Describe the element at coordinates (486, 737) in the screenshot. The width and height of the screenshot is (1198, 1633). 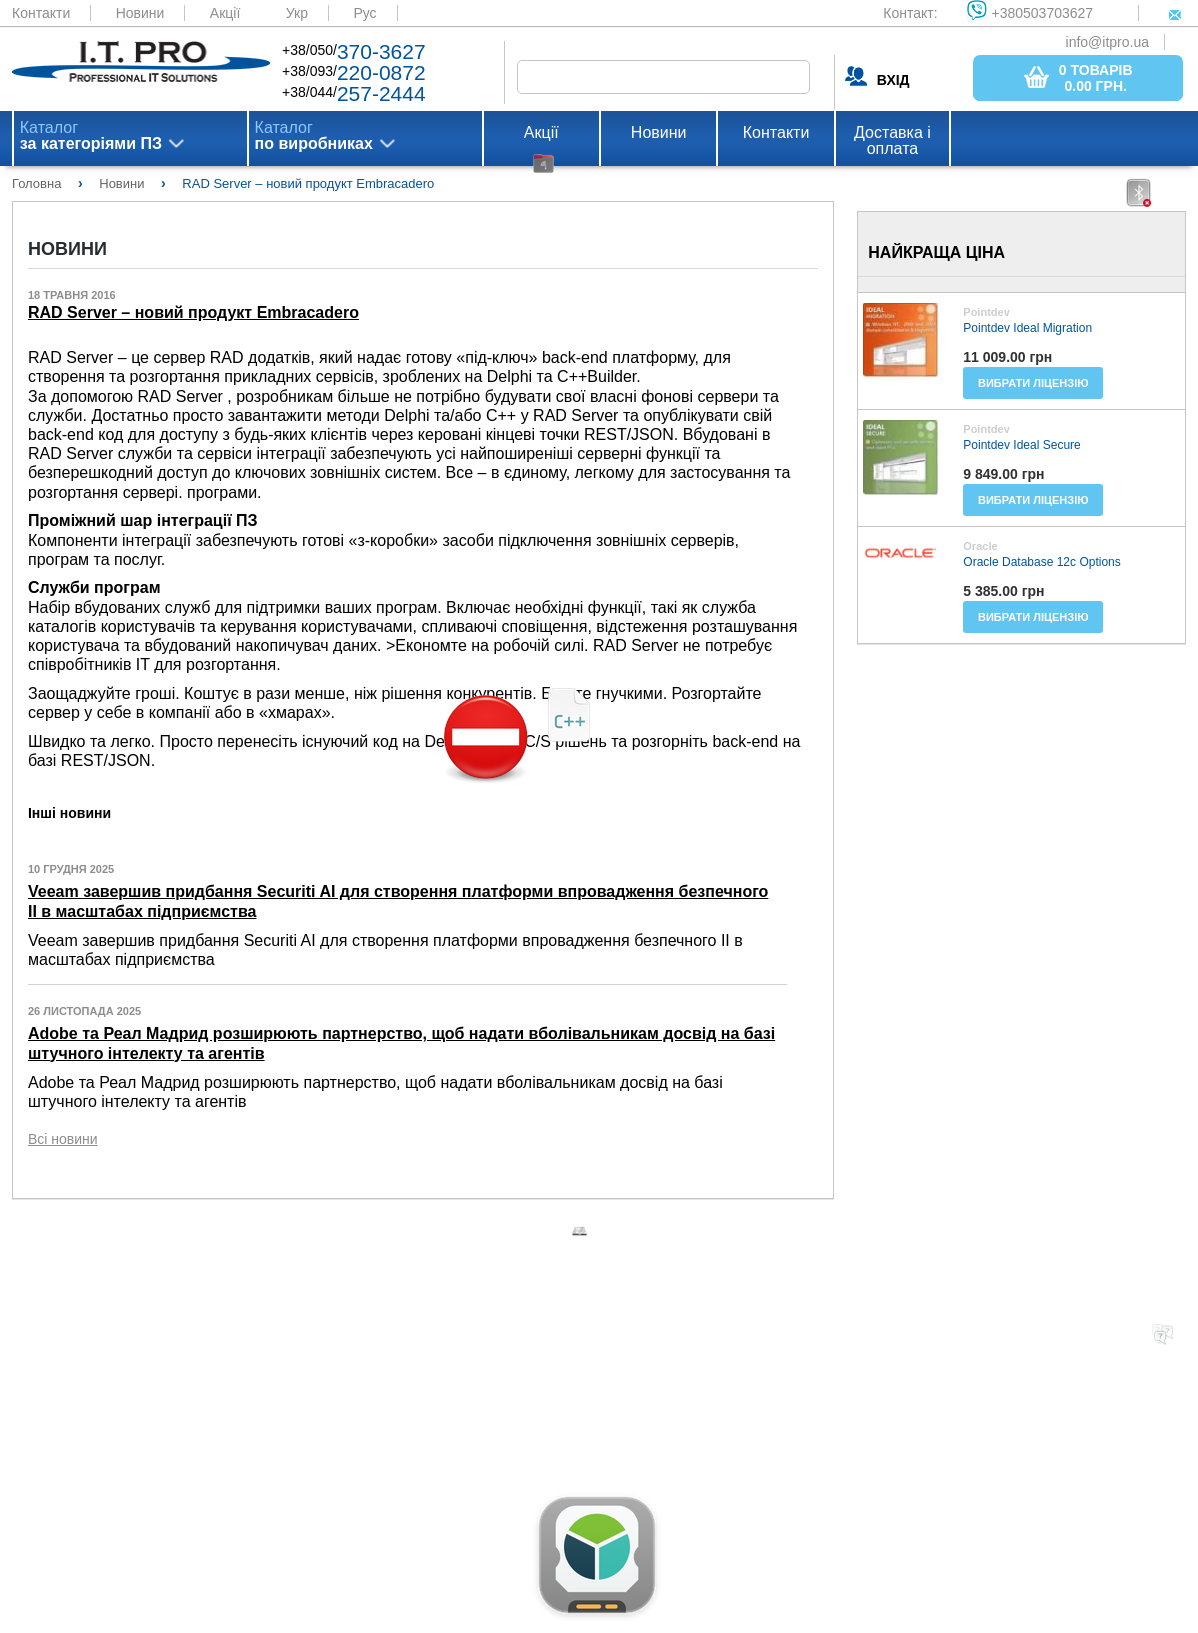
I see `indicates an error or critical issue has occurred` at that location.